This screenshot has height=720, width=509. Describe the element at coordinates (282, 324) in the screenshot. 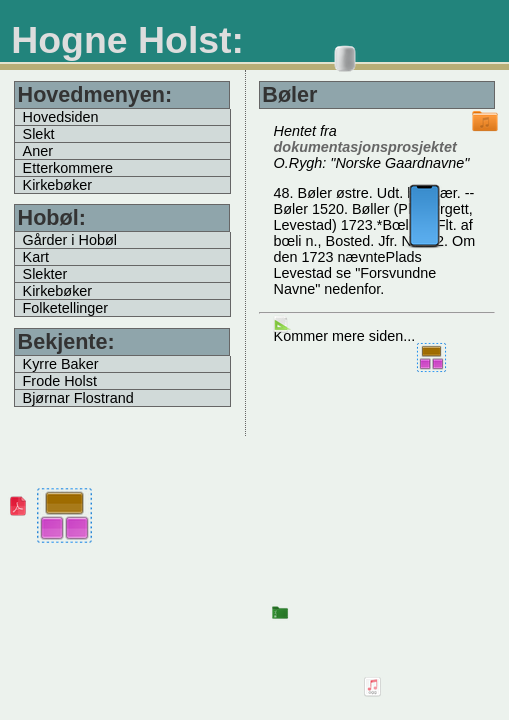

I see `configure page layout settings` at that location.